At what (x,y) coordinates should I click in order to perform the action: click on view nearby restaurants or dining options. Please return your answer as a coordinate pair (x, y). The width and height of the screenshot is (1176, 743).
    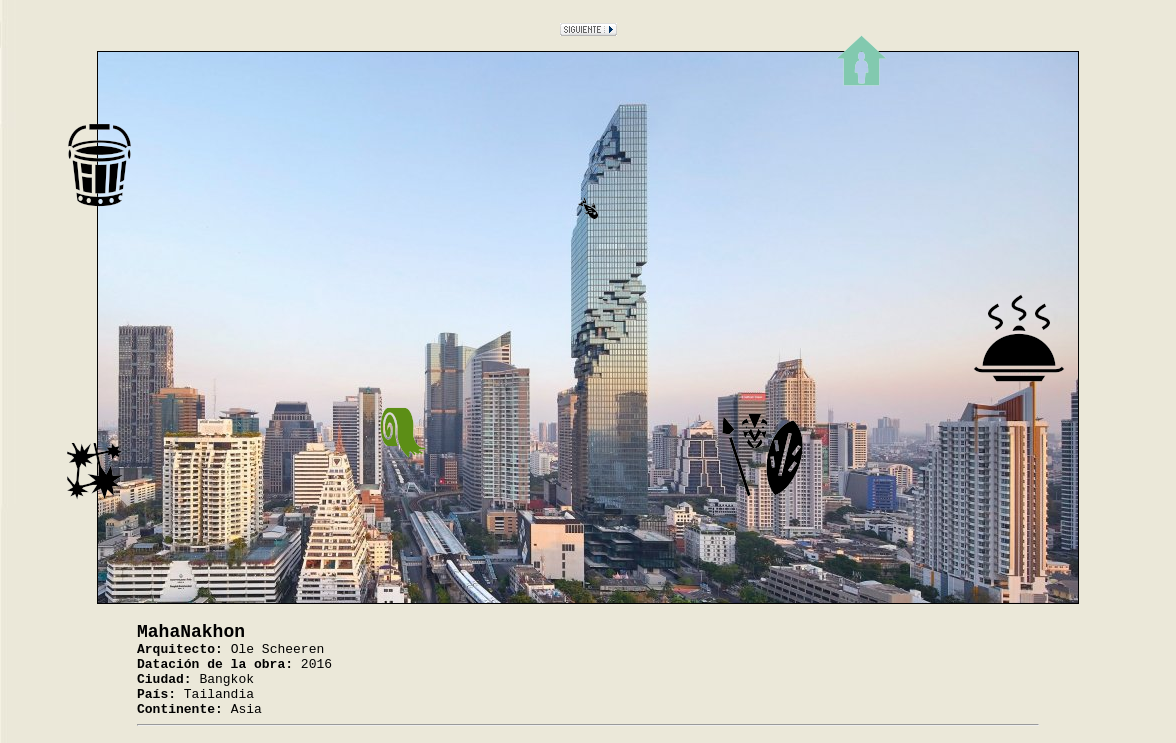
    Looking at the image, I should click on (1019, 338).